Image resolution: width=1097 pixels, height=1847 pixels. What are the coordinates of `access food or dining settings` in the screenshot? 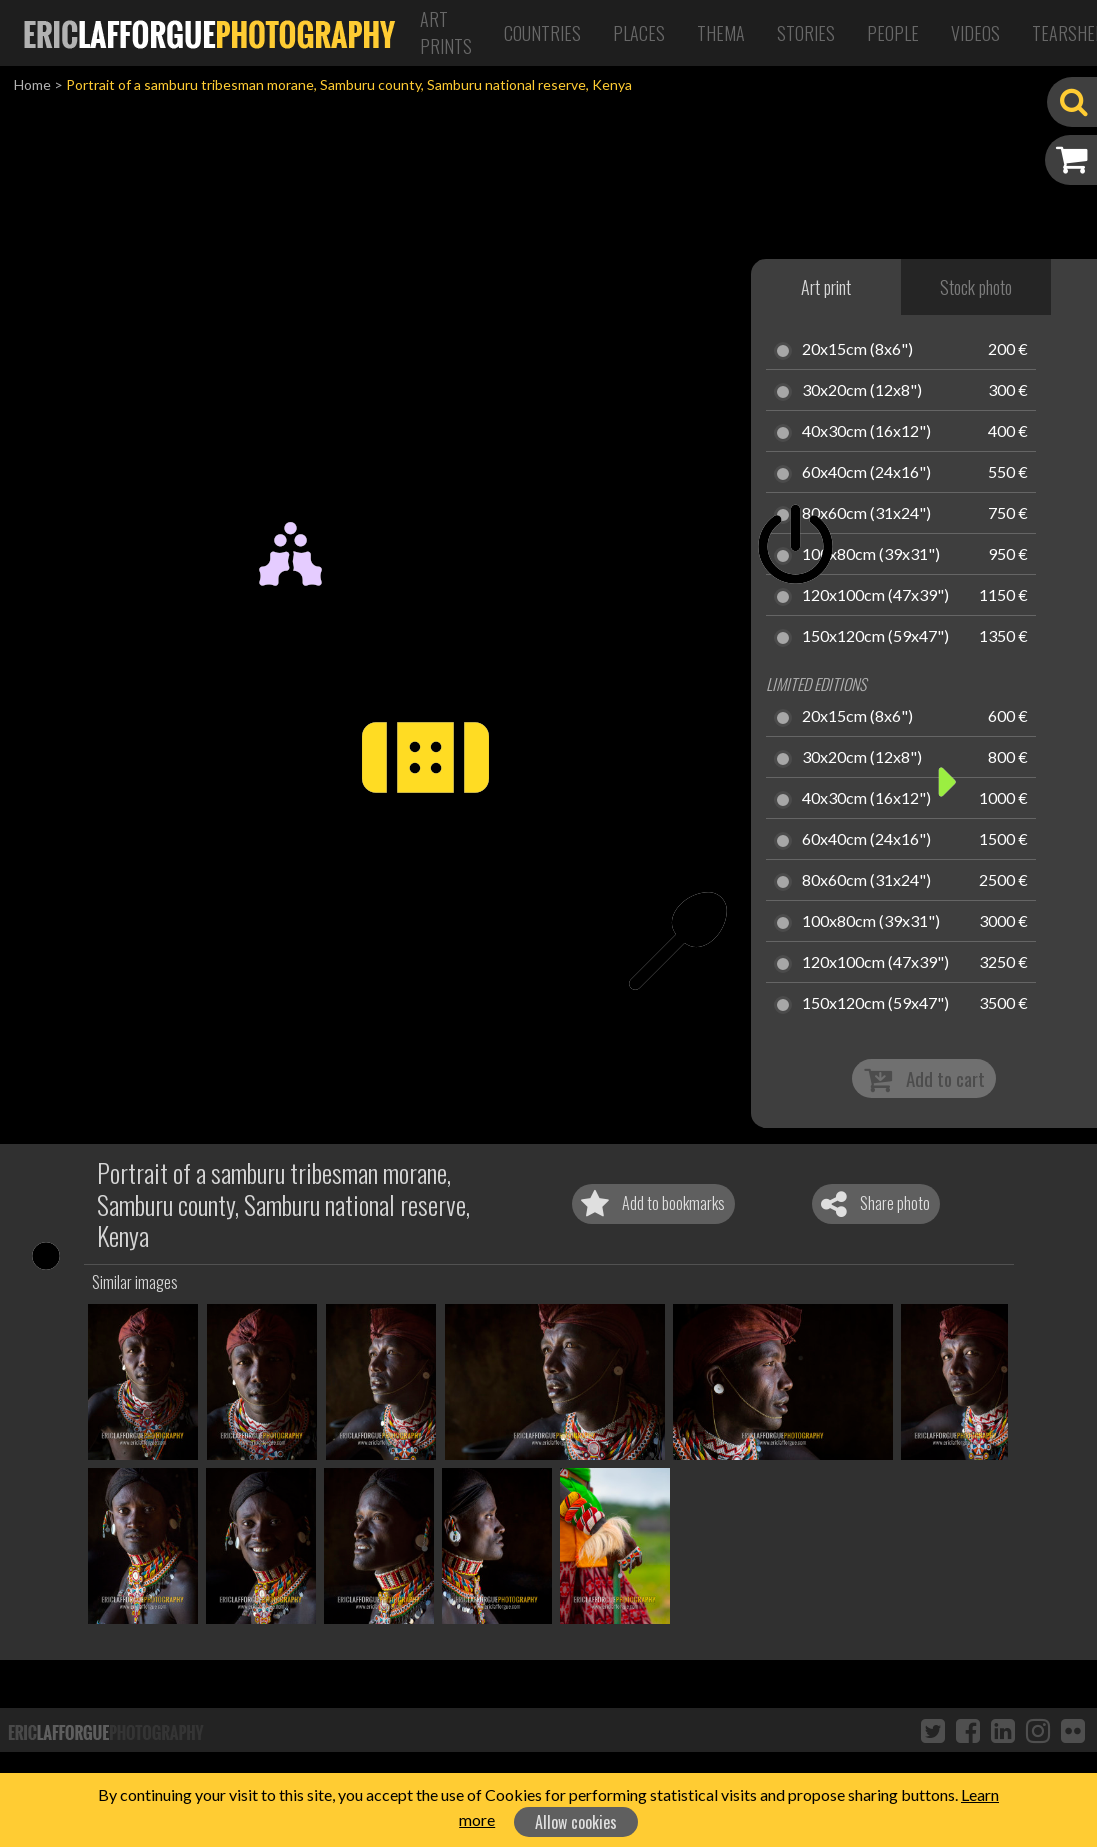 It's located at (678, 941).